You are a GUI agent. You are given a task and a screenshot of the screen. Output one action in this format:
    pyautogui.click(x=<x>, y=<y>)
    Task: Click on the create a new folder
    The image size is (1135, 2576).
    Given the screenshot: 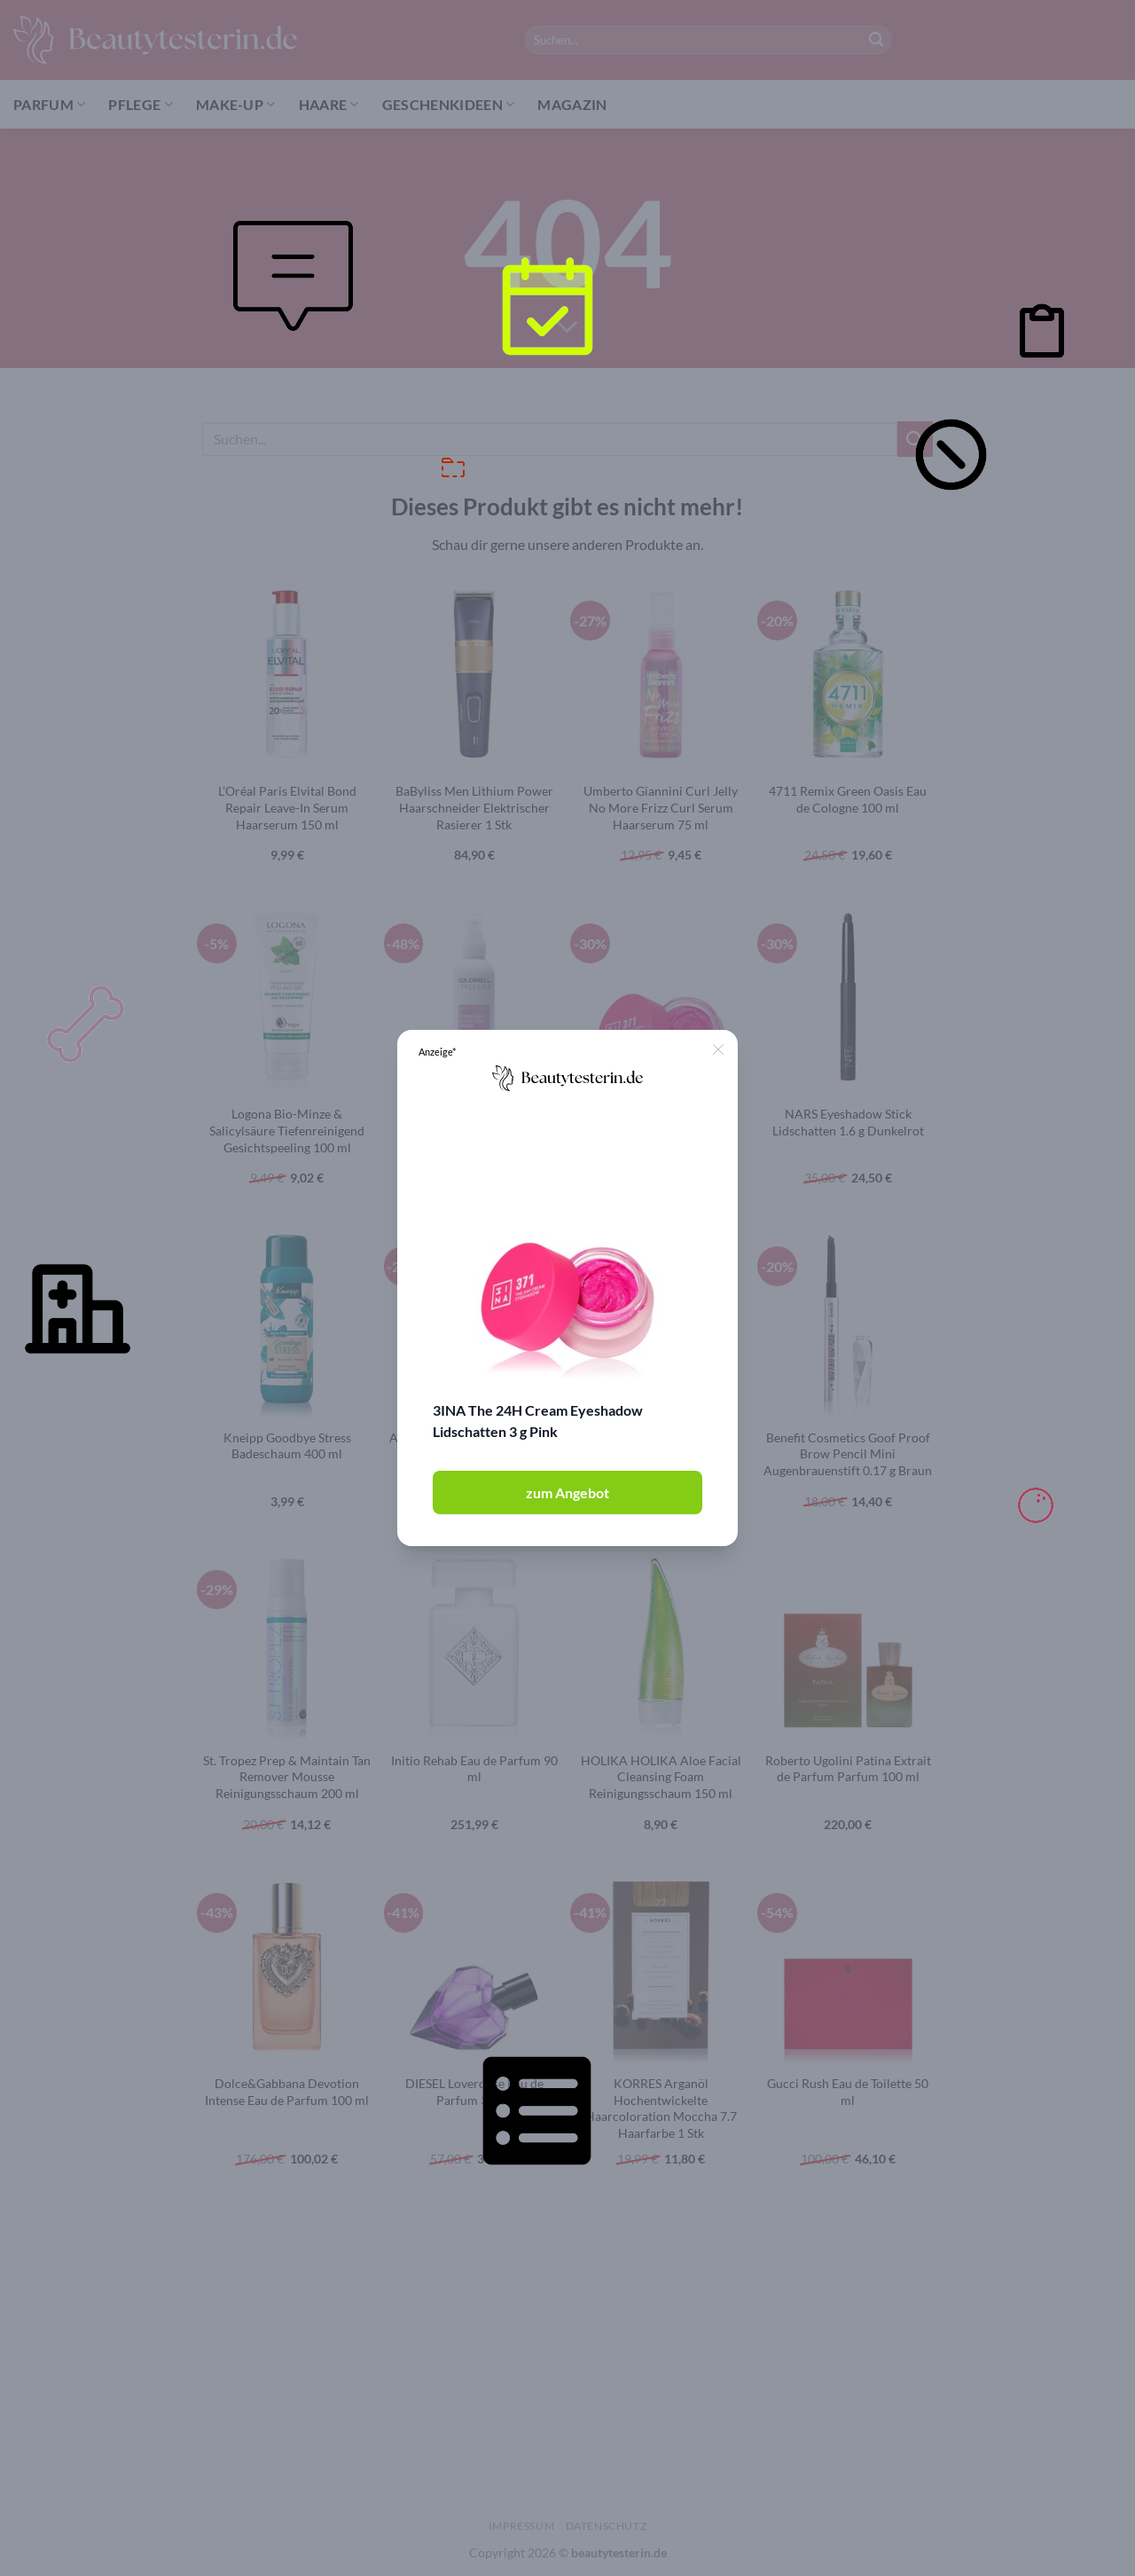 What is the action you would take?
    pyautogui.click(x=453, y=467)
    